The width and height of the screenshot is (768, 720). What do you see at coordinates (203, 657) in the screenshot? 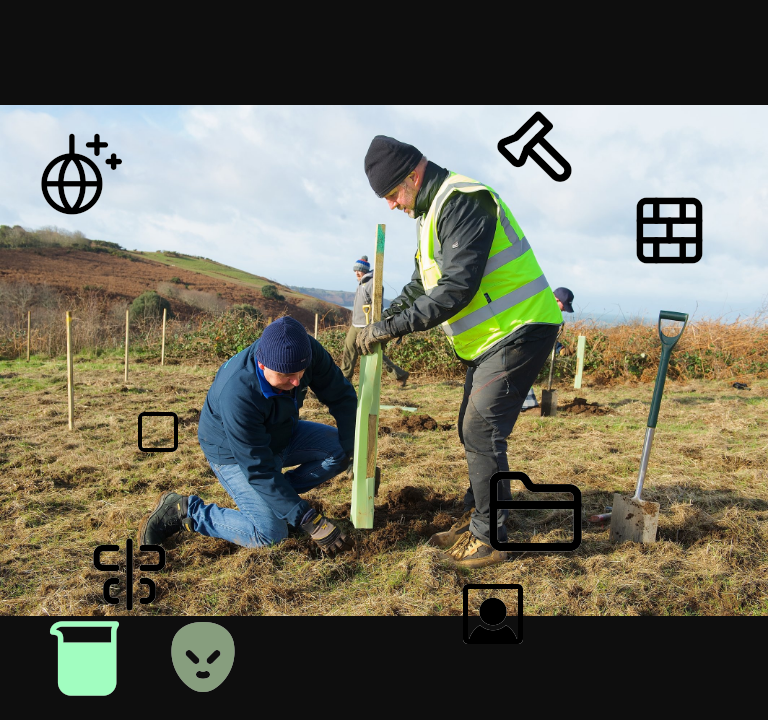
I see `access sci-fi or space-themed content` at bounding box center [203, 657].